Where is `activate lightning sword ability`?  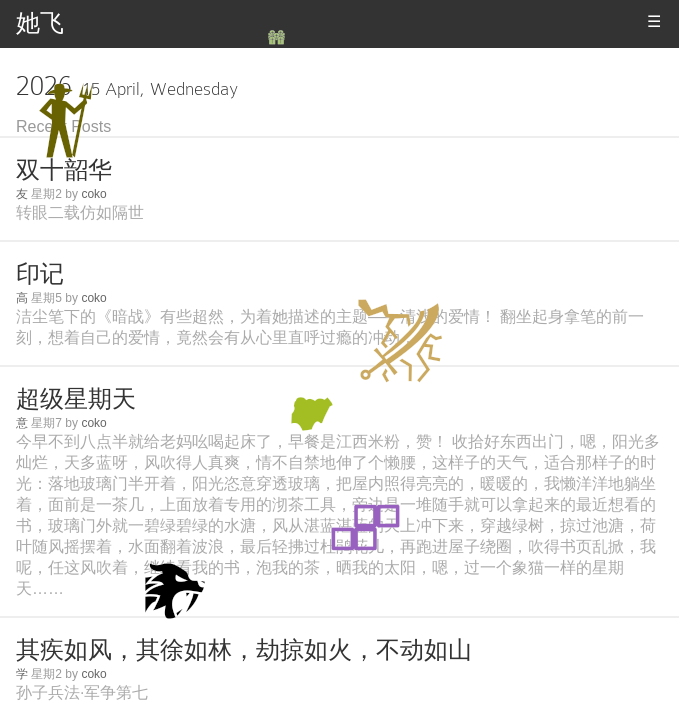
activate lightning sword ability is located at coordinates (399, 340).